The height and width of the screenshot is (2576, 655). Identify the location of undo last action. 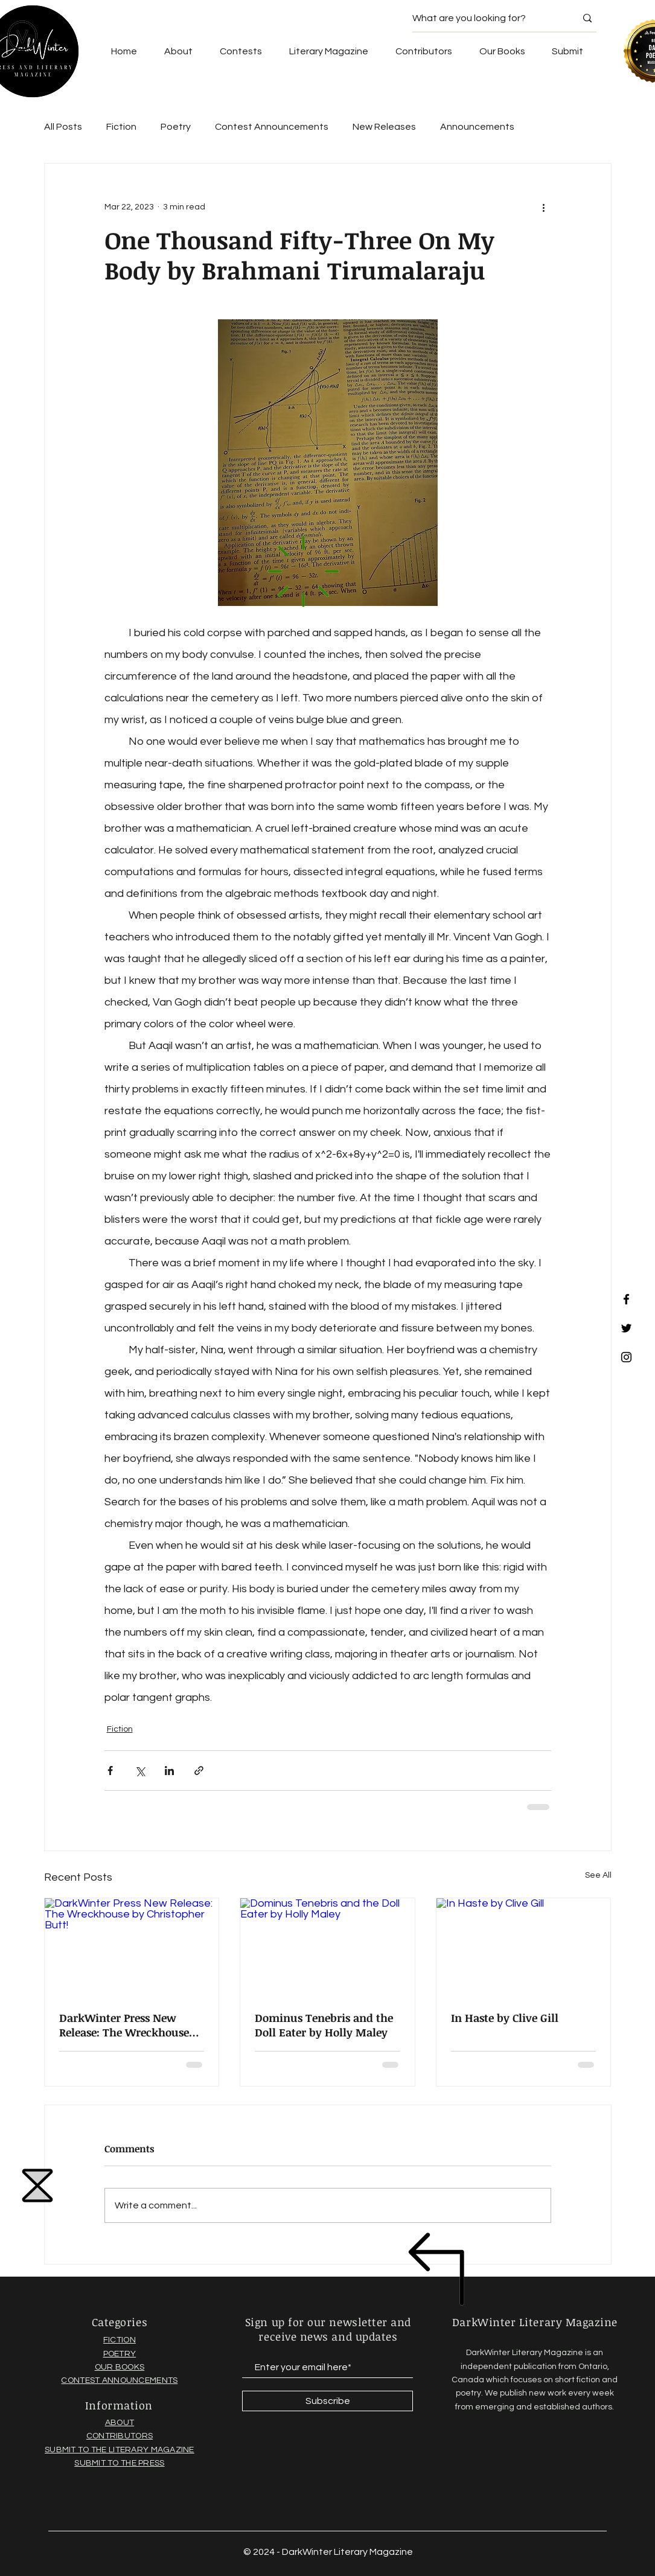
(439, 2269).